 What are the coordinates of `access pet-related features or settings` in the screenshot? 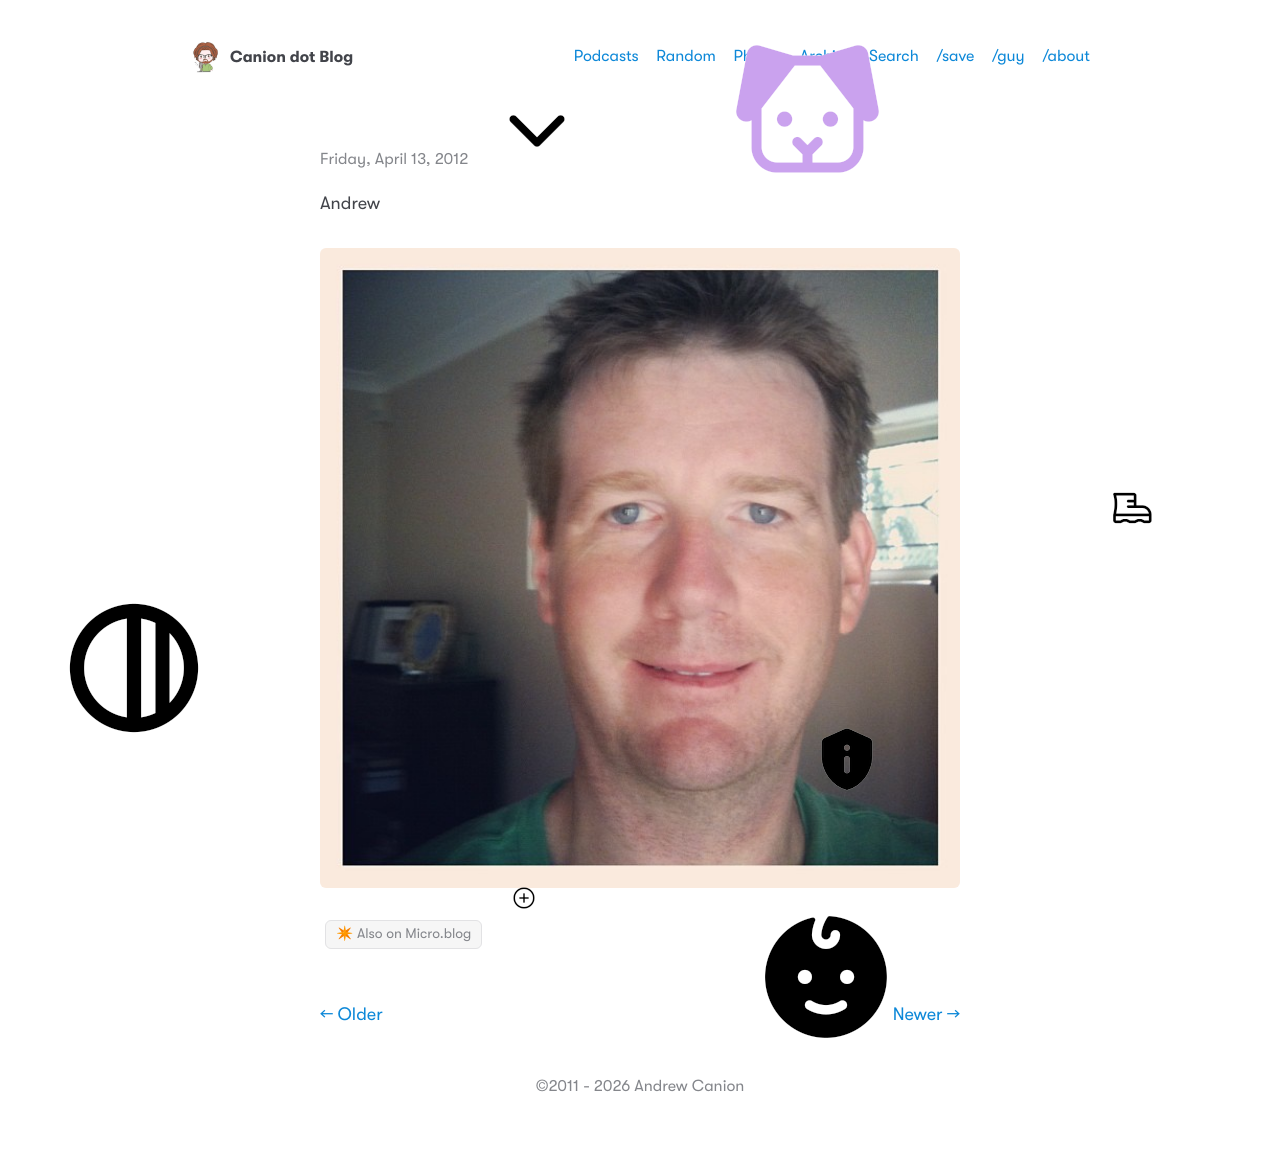 It's located at (807, 111).